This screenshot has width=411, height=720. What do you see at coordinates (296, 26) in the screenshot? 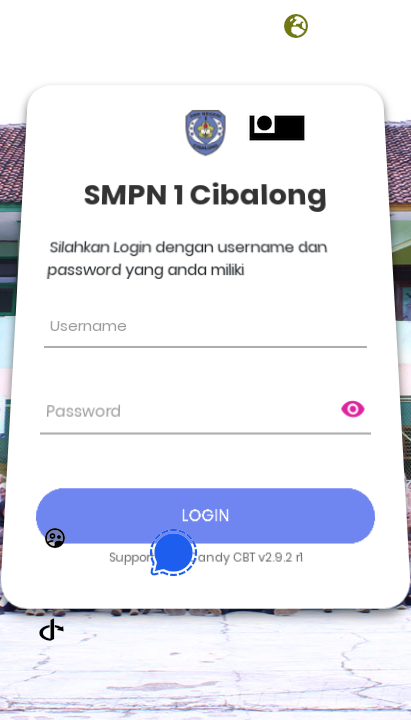
I see `select europe as your region` at bounding box center [296, 26].